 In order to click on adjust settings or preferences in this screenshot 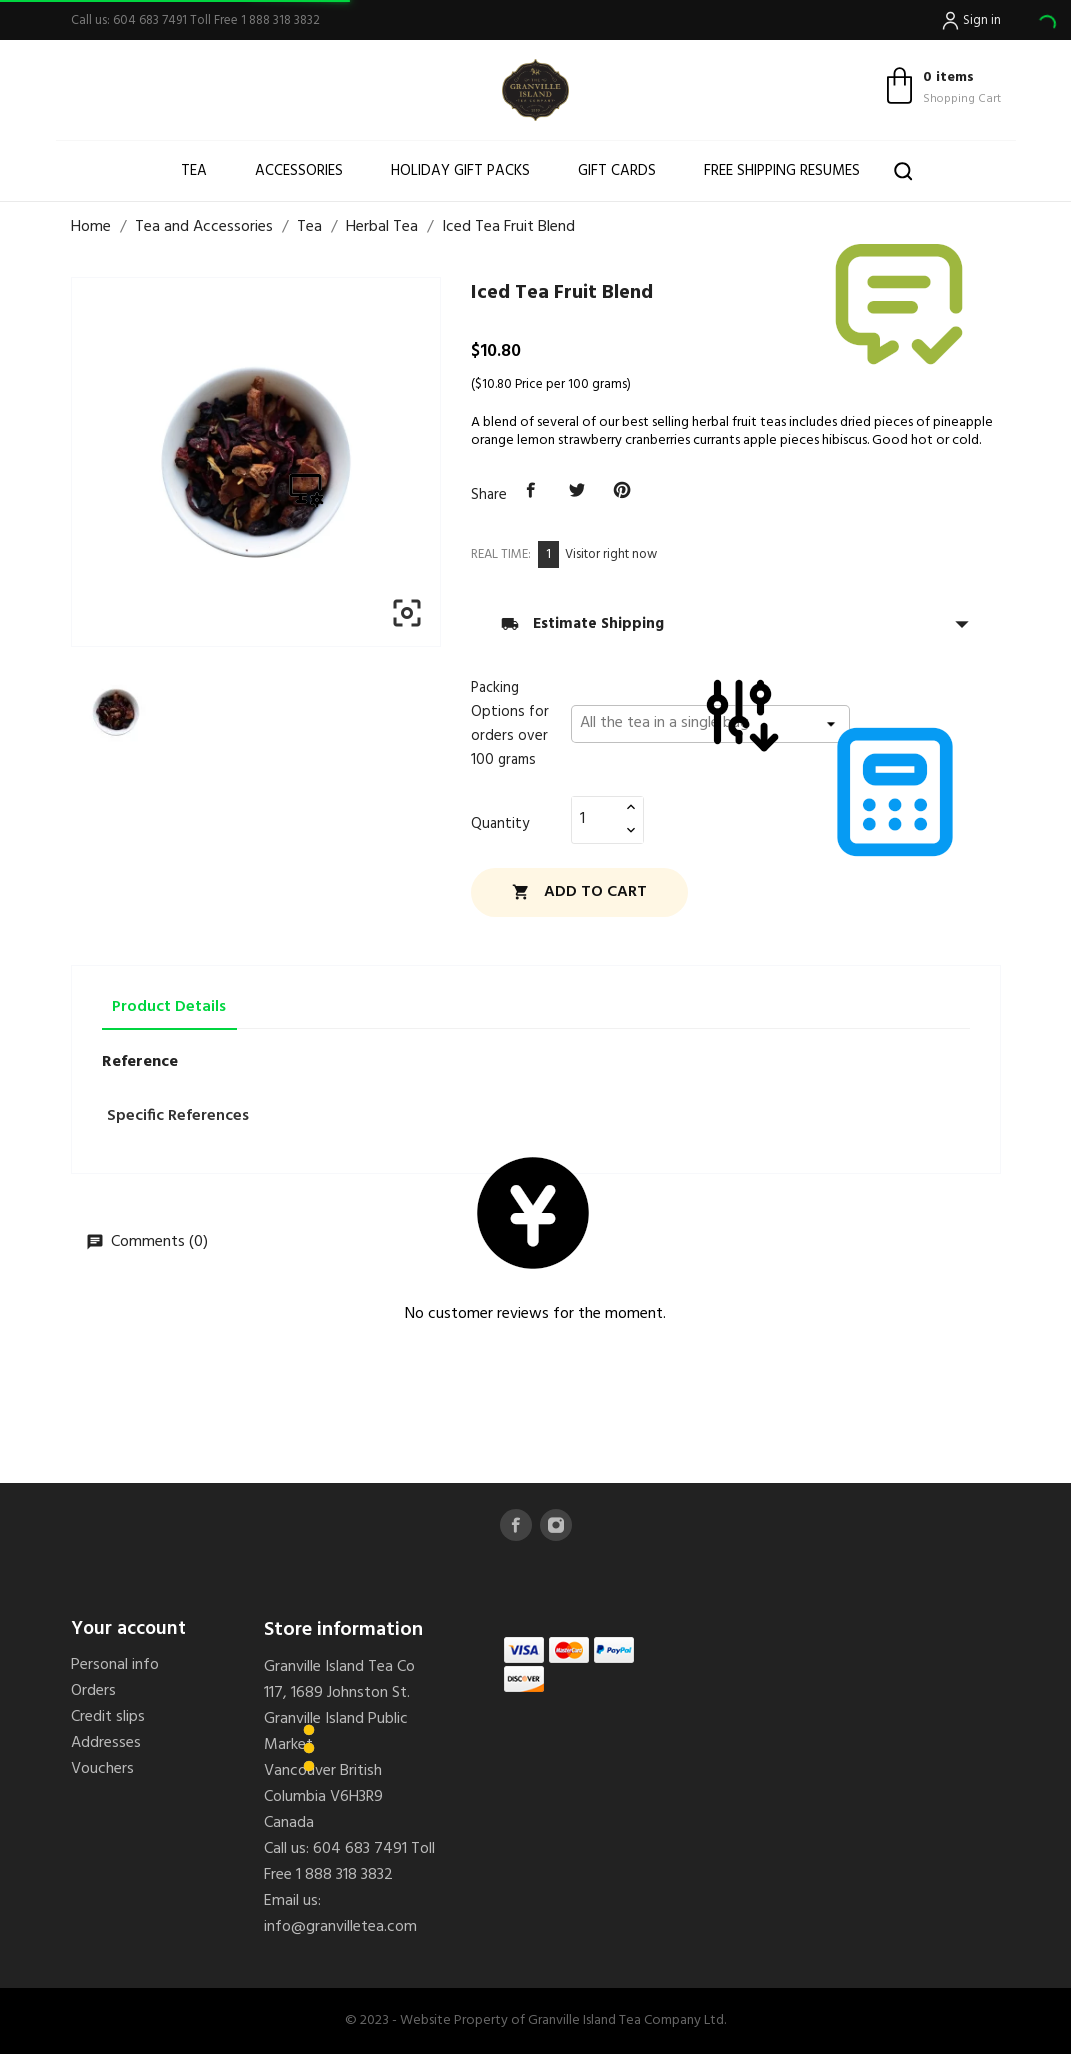, I will do `click(739, 712)`.